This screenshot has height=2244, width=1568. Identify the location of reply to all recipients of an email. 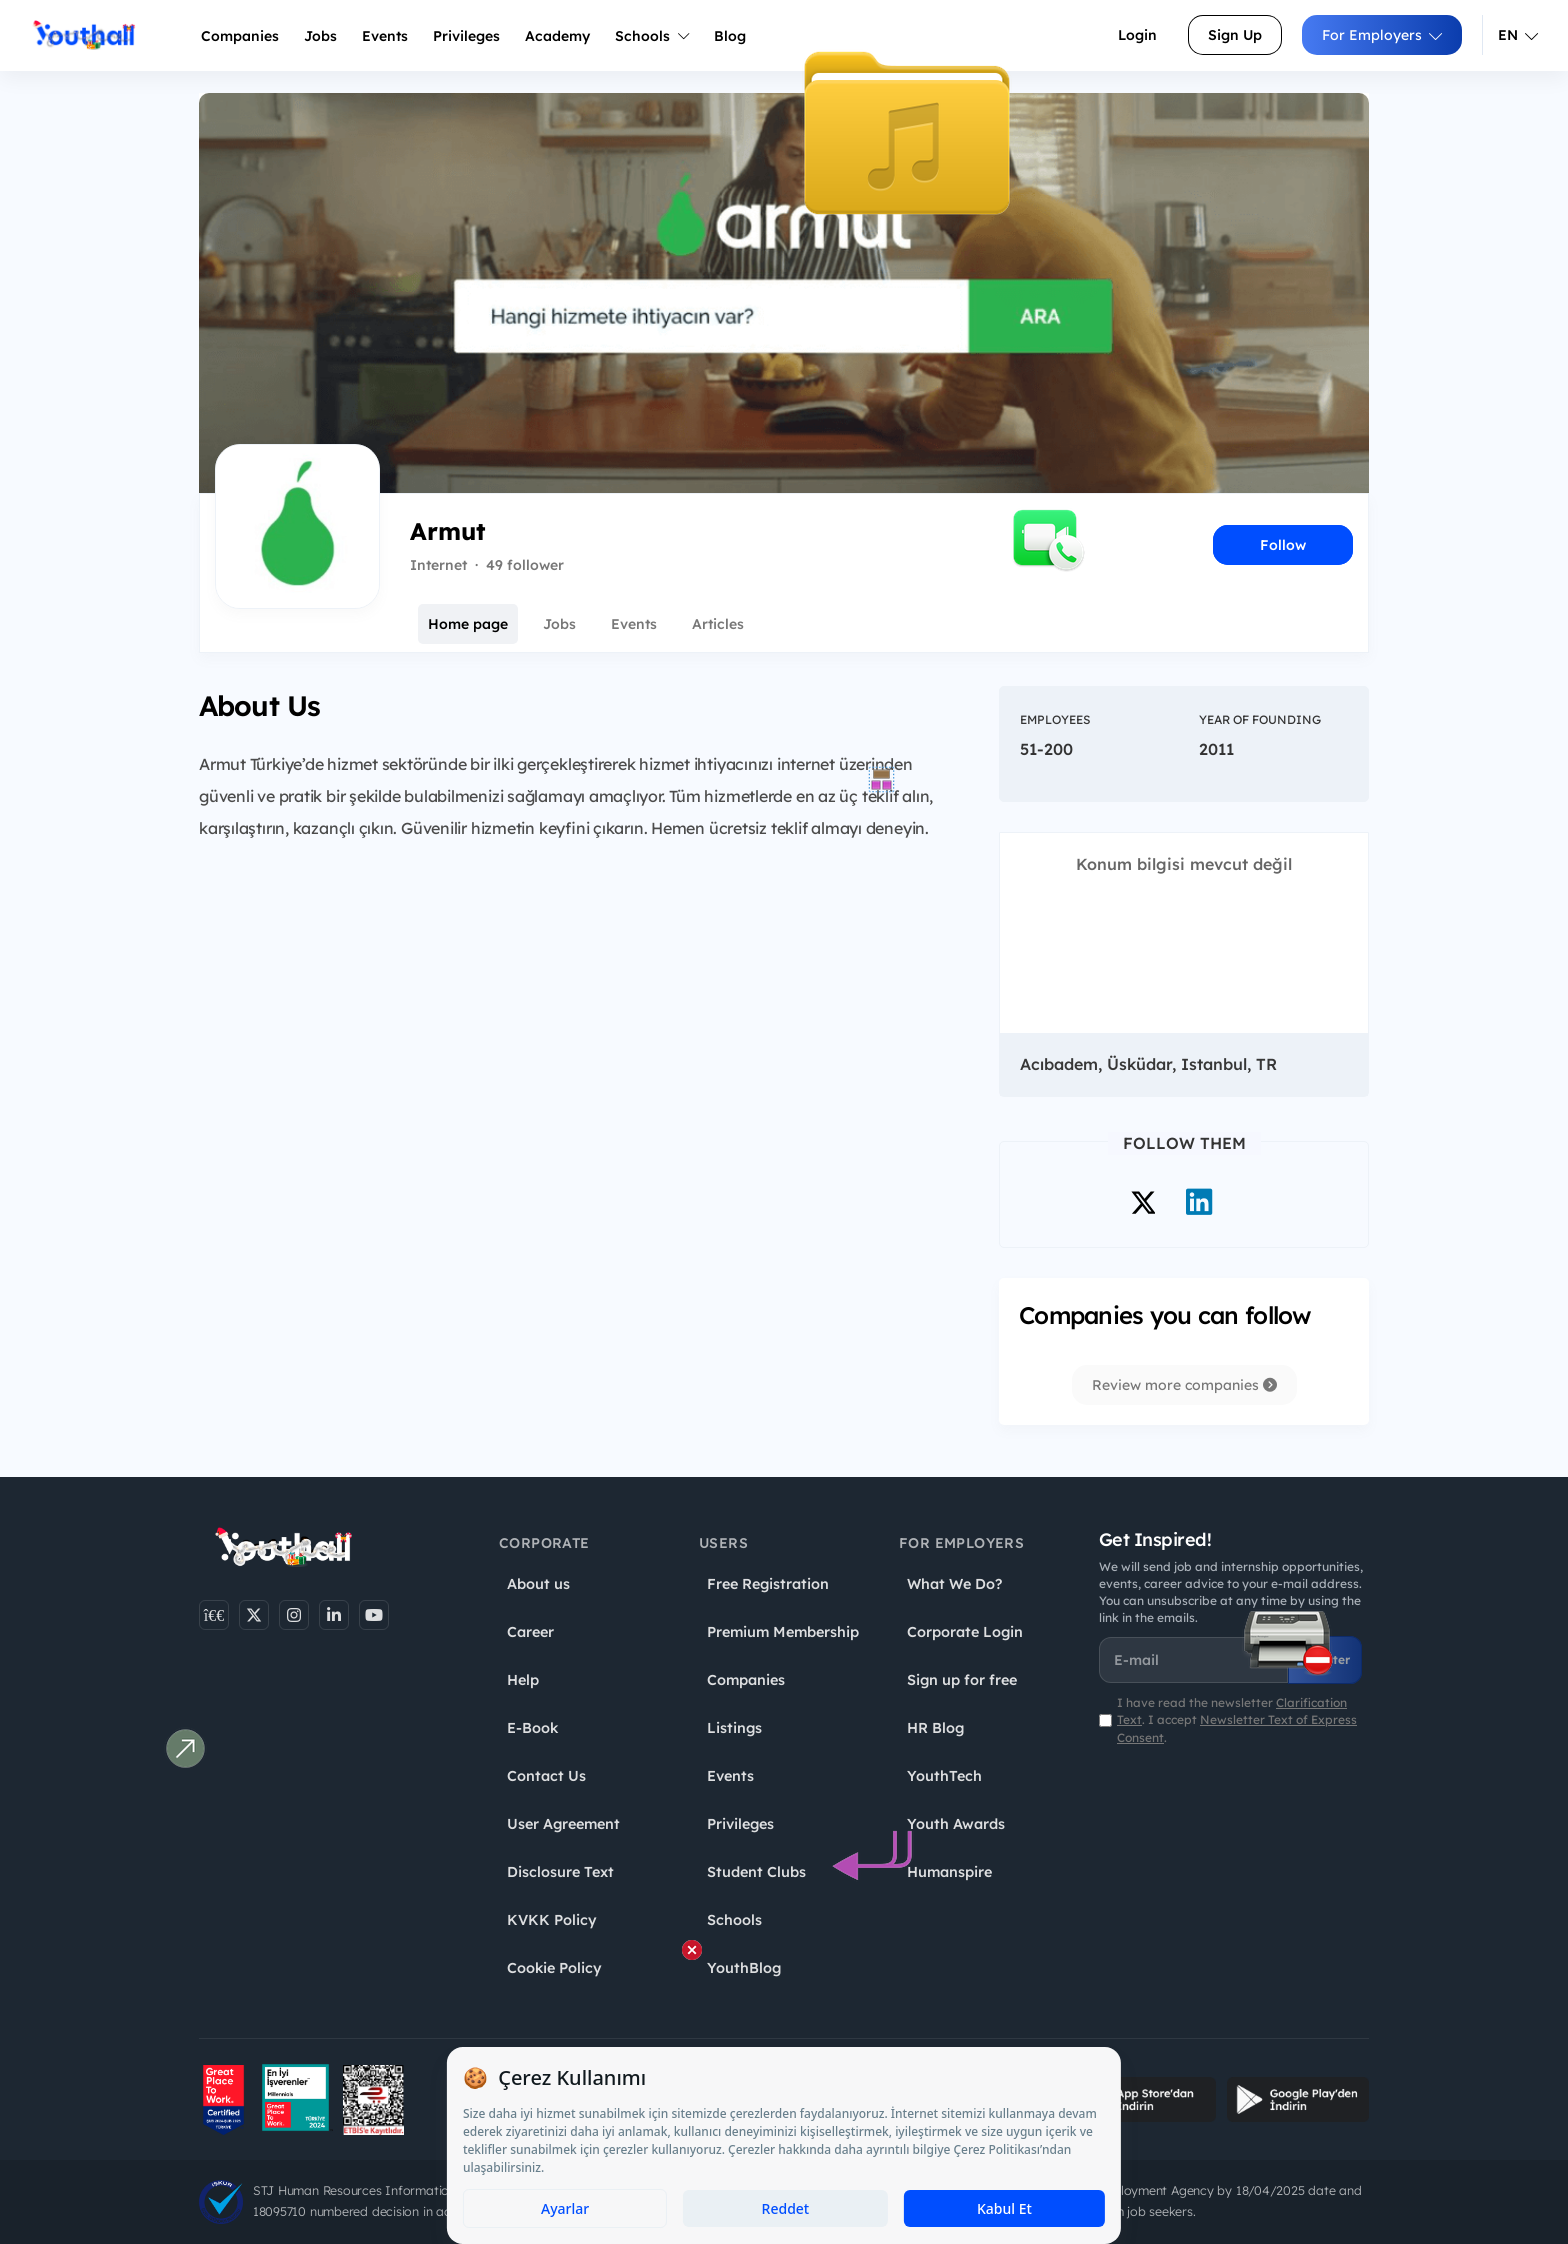
(871, 1855).